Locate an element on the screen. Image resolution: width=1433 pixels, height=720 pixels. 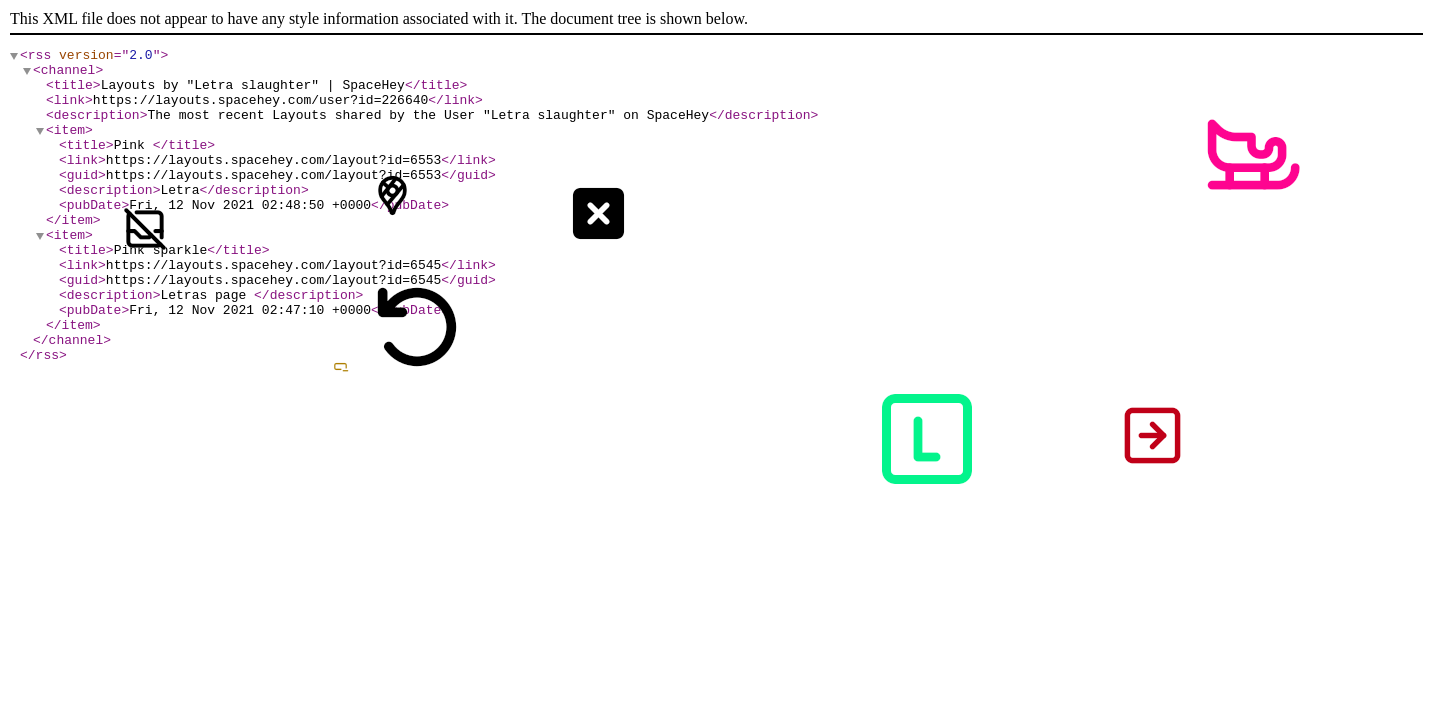
open google maps is located at coordinates (392, 195).